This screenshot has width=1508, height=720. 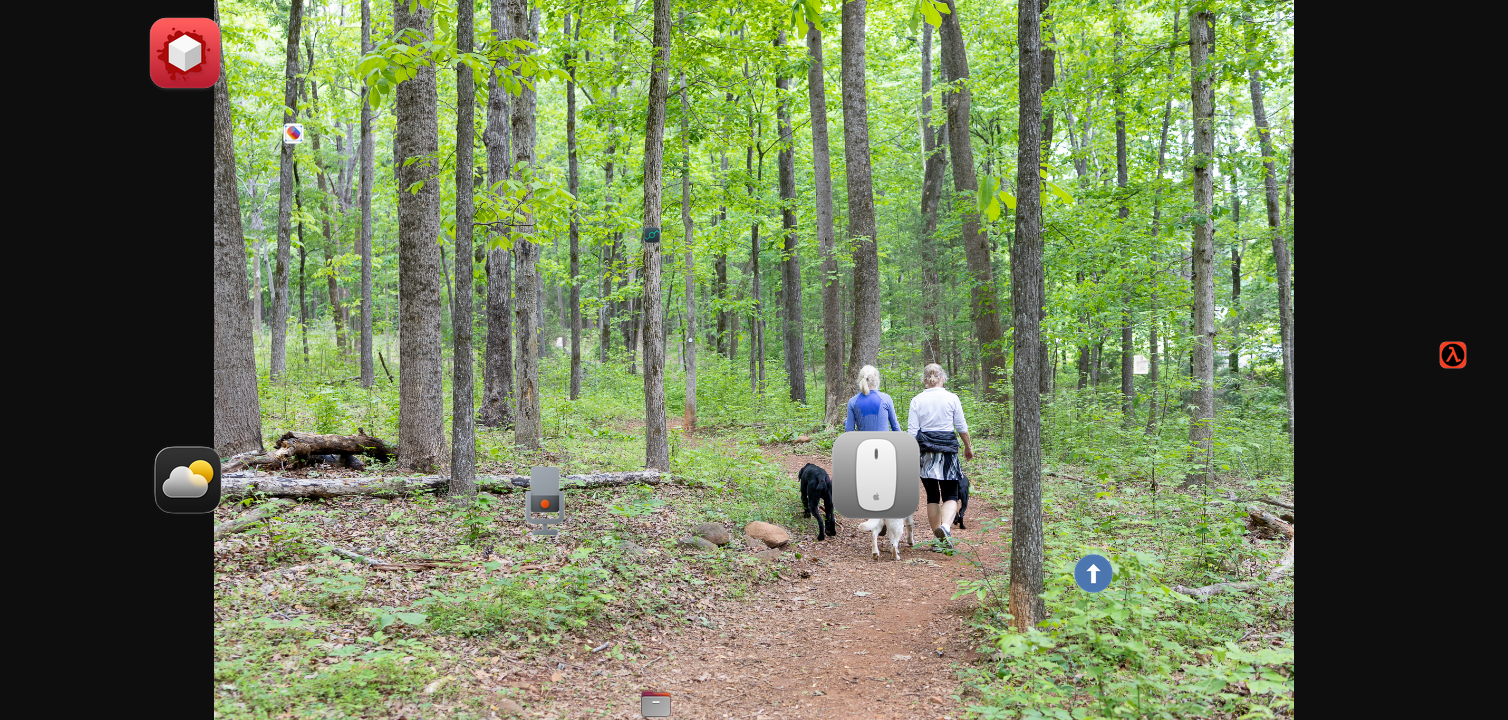 I want to click on open mouse and trackpad settings, so click(x=876, y=475).